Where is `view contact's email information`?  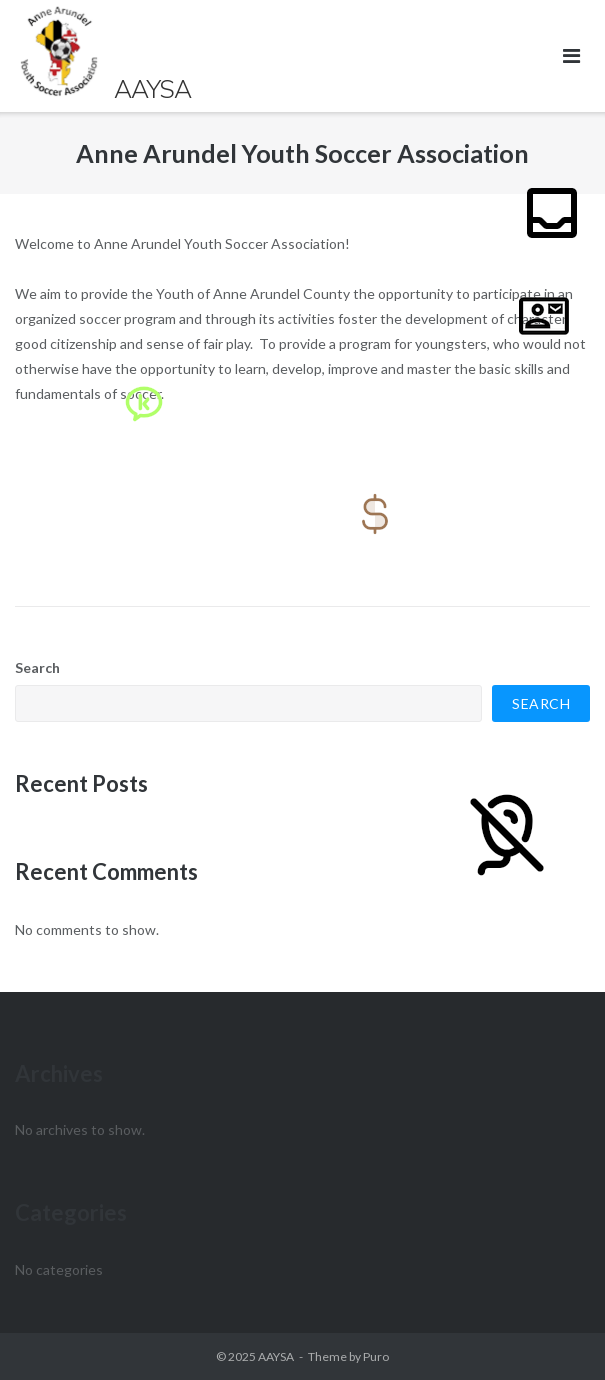
view contact's email information is located at coordinates (544, 316).